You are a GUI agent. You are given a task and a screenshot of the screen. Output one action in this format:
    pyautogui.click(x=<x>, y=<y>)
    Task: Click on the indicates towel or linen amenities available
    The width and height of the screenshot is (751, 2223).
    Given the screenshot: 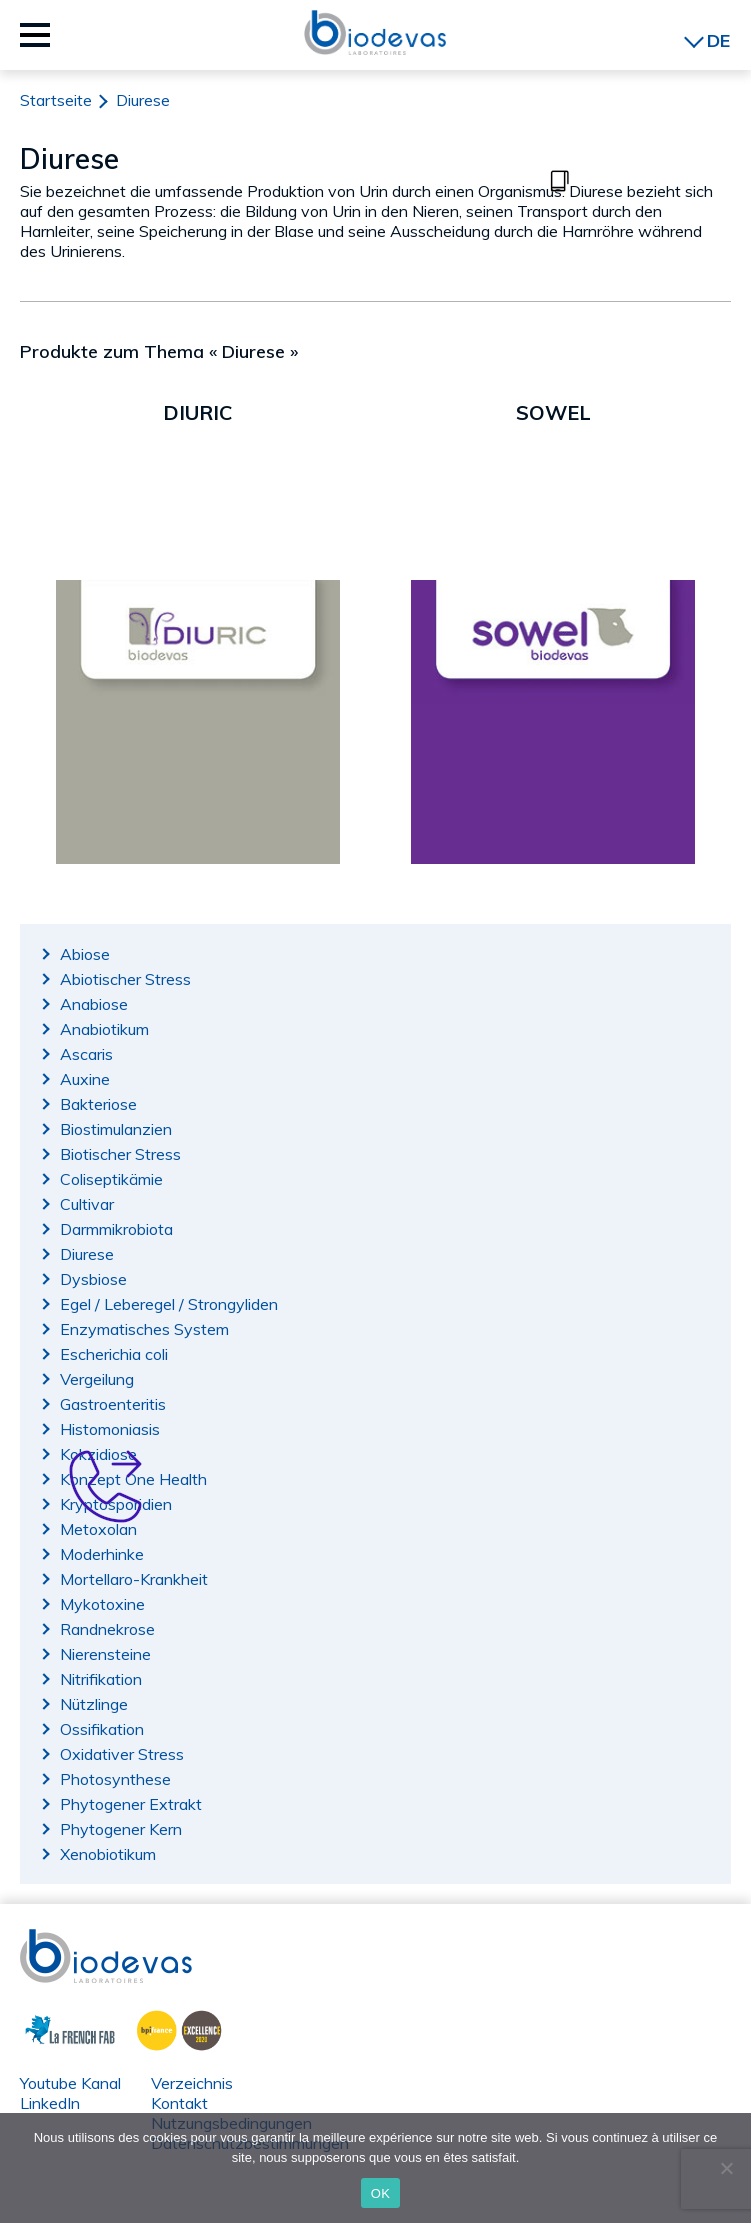 What is the action you would take?
    pyautogui.click(x=559, y=181)
    